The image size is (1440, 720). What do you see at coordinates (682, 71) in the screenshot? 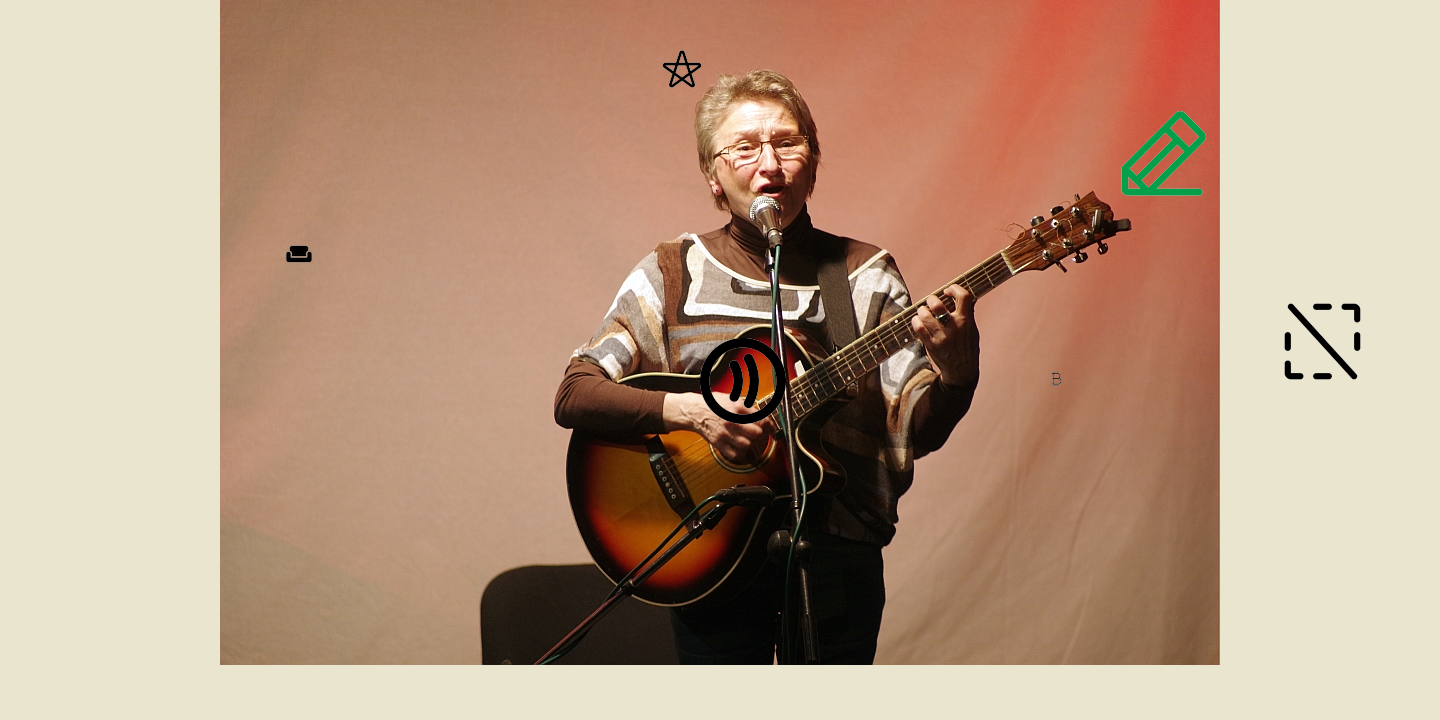
I see `select or apply a pentagram symbol` at bounding box center [682, 71].